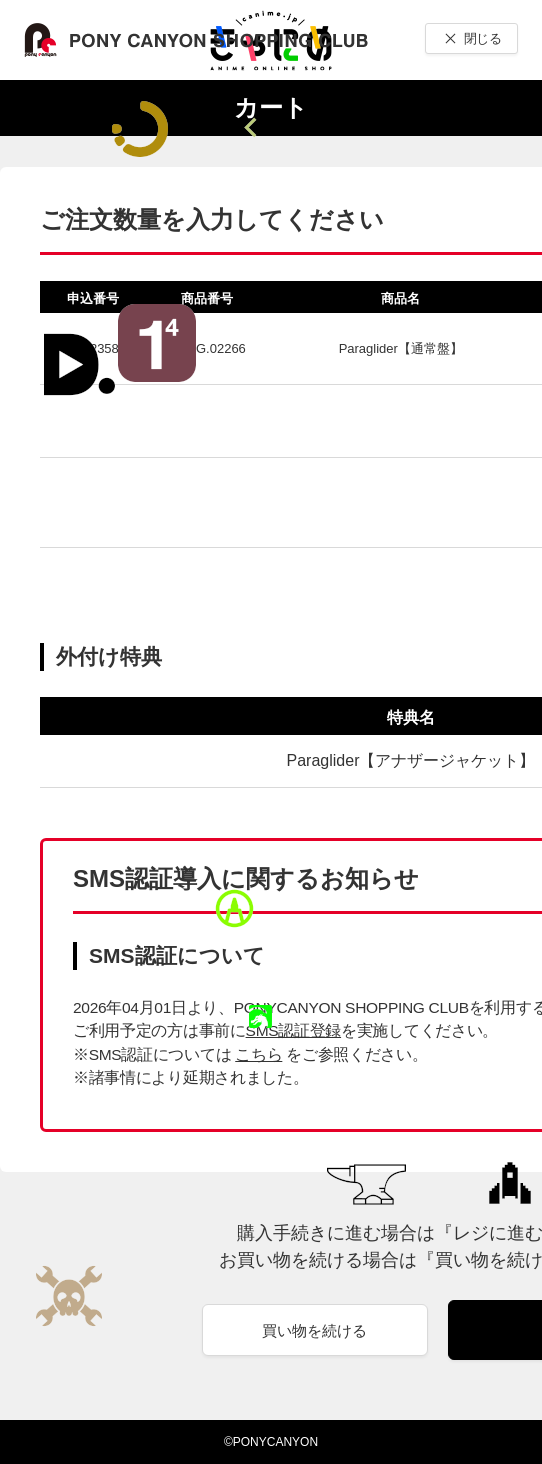 The width and height of the screenshot is (542, 1464). I want to click on visit hackaday website or community, so click(69, 1296).